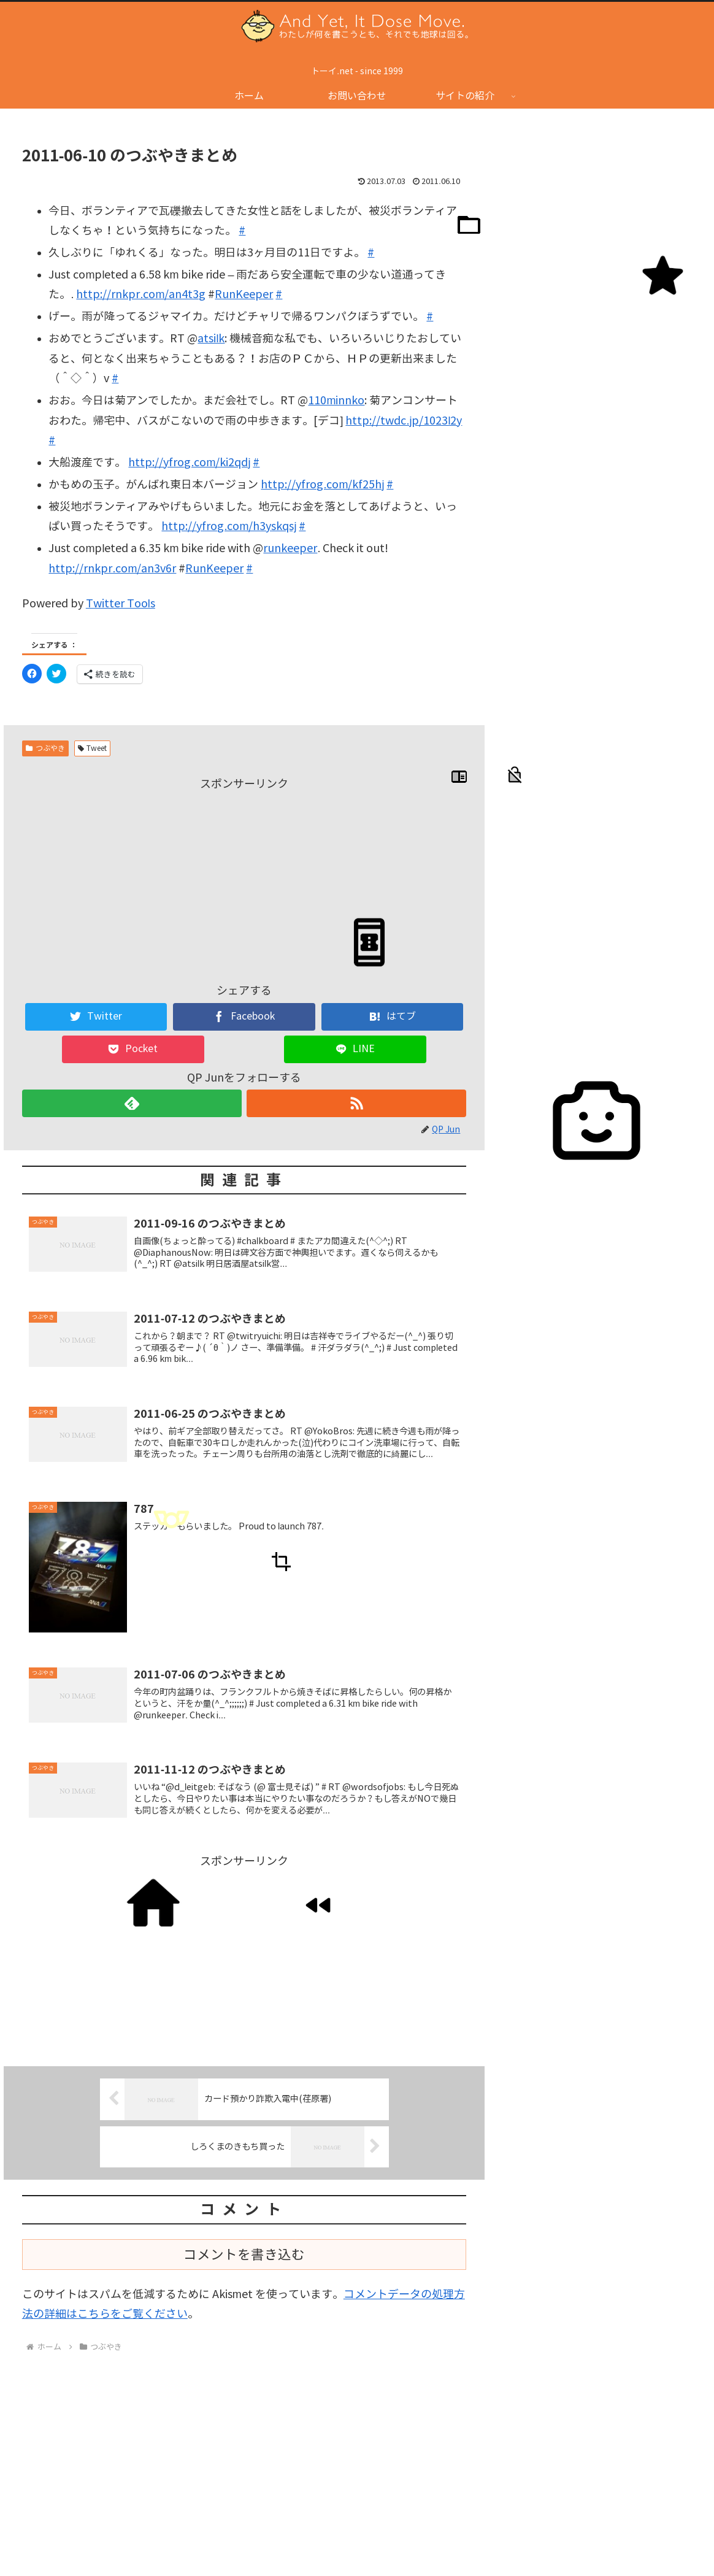 The image size is (714, 2576). I want to click on crop an image, so click(281, 1561).